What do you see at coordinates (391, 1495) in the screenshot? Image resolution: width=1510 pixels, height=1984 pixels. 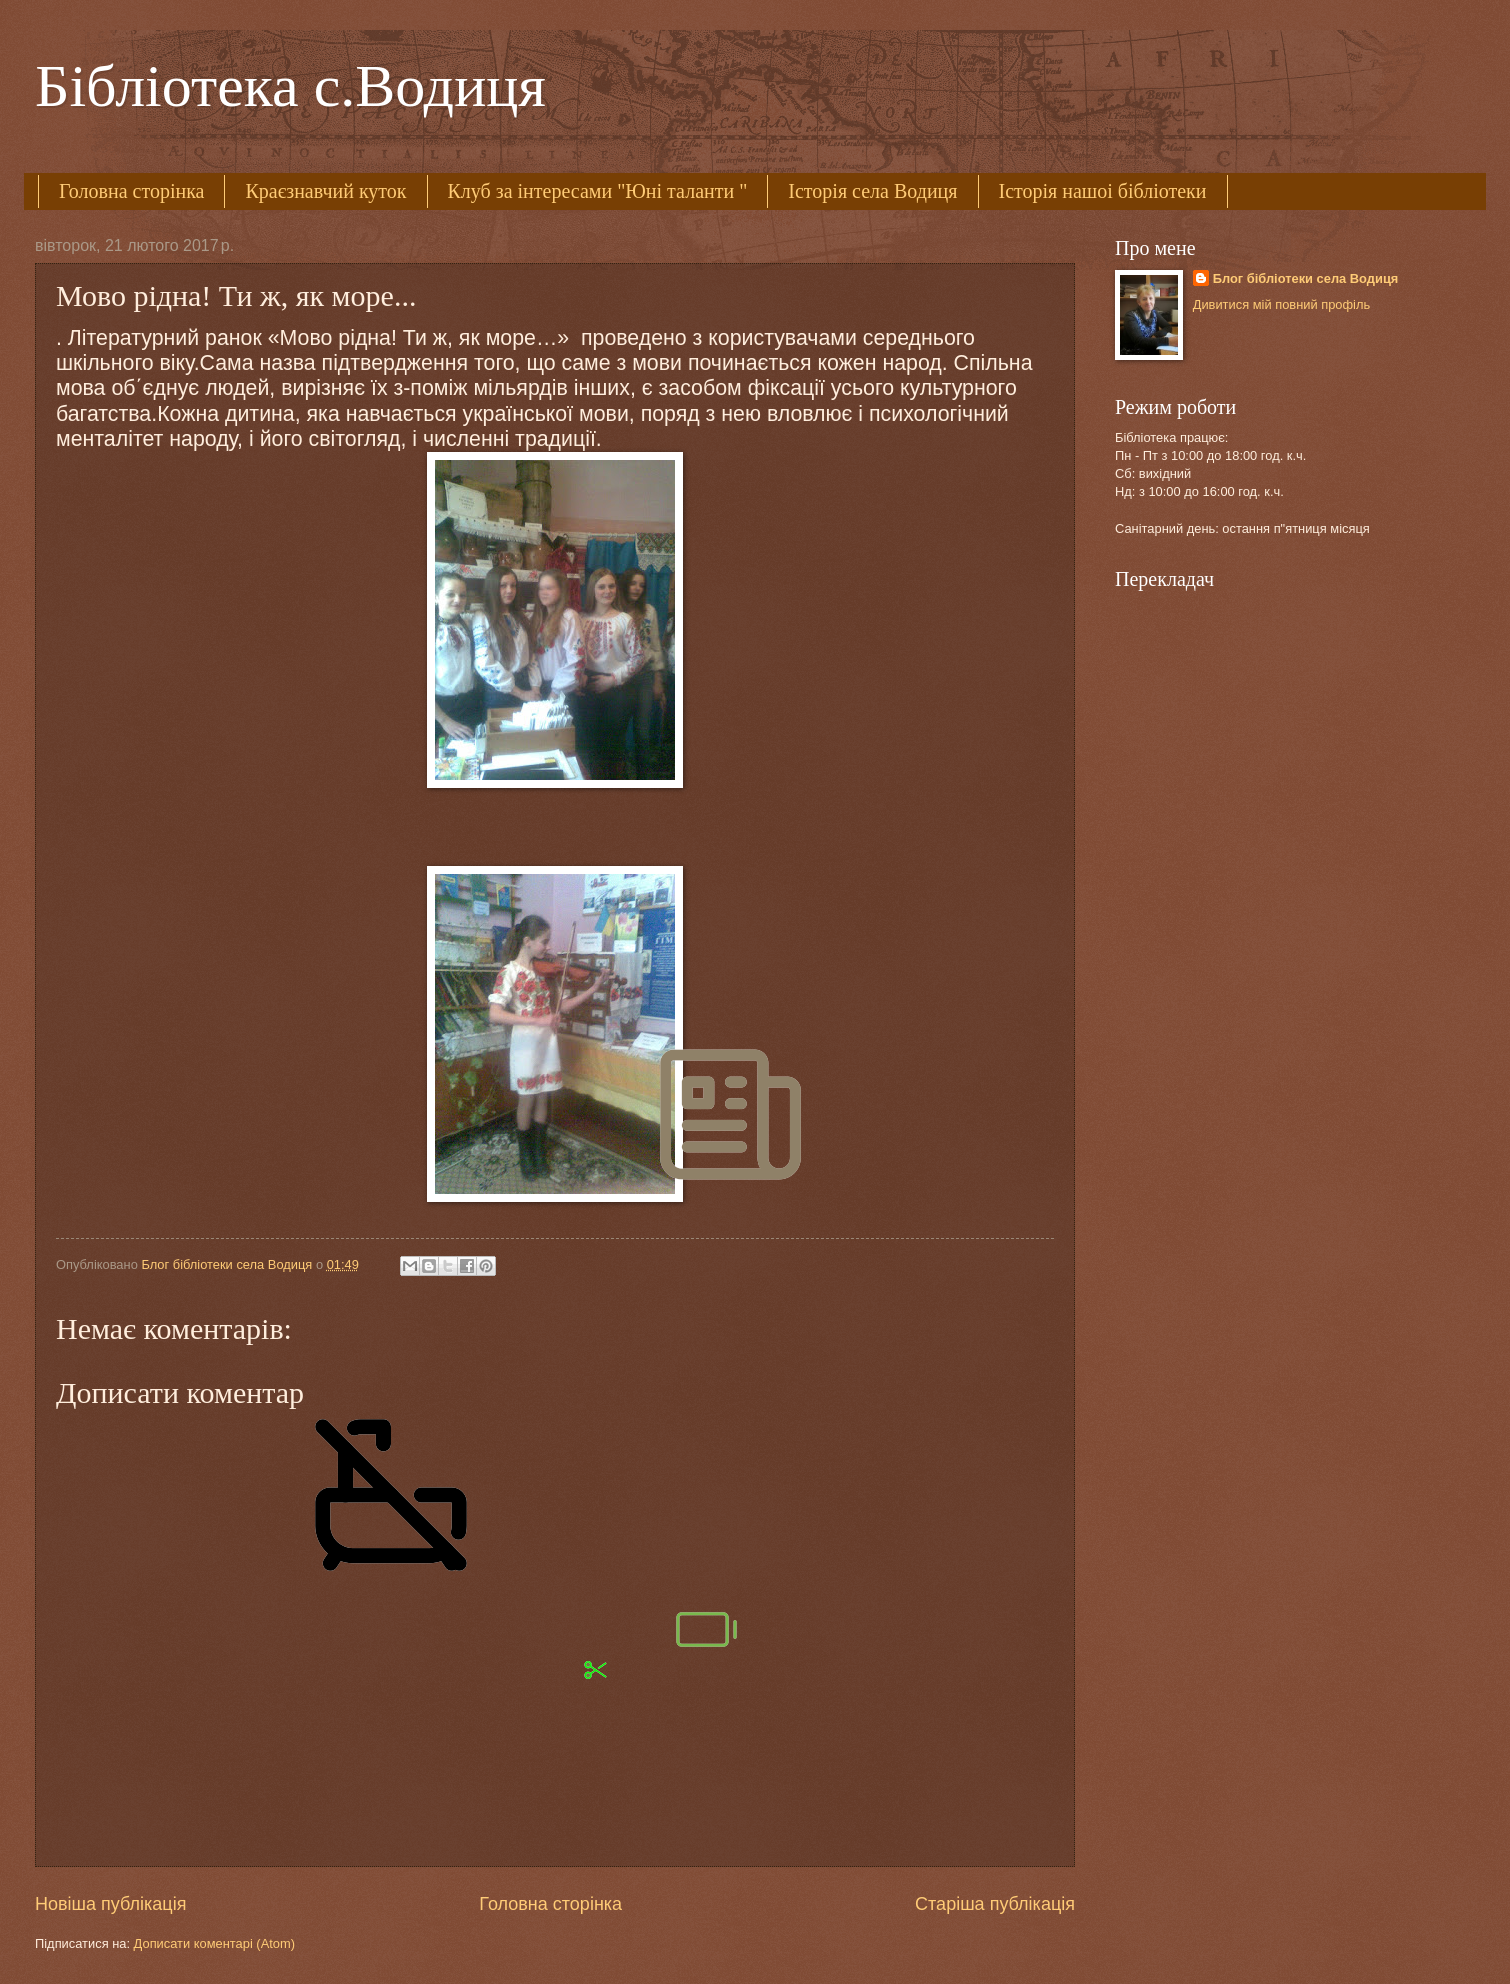 I see `indicates bathtub or bath feature is unavailable` at bounding box center [391, 1495].